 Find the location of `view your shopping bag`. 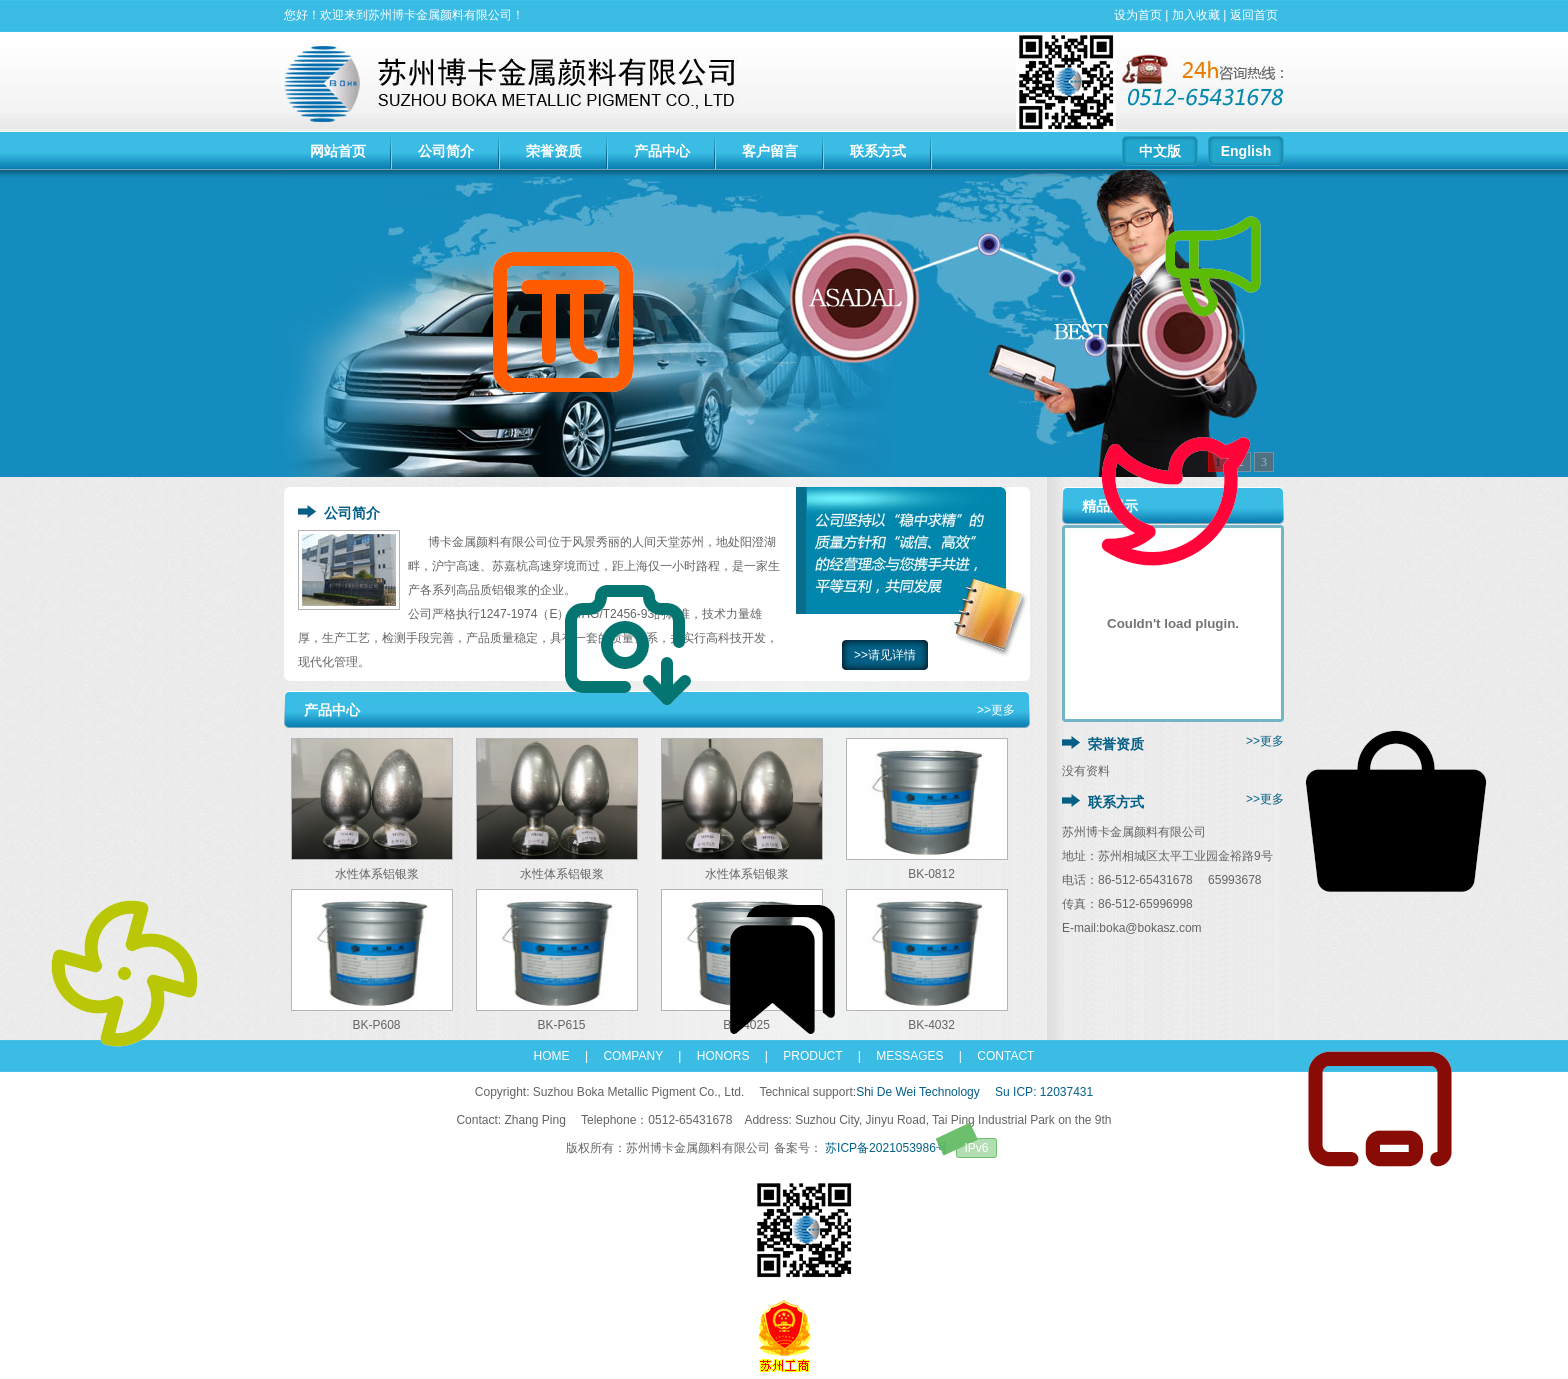

view your shopping bag is located at coordinates (1396, 821).